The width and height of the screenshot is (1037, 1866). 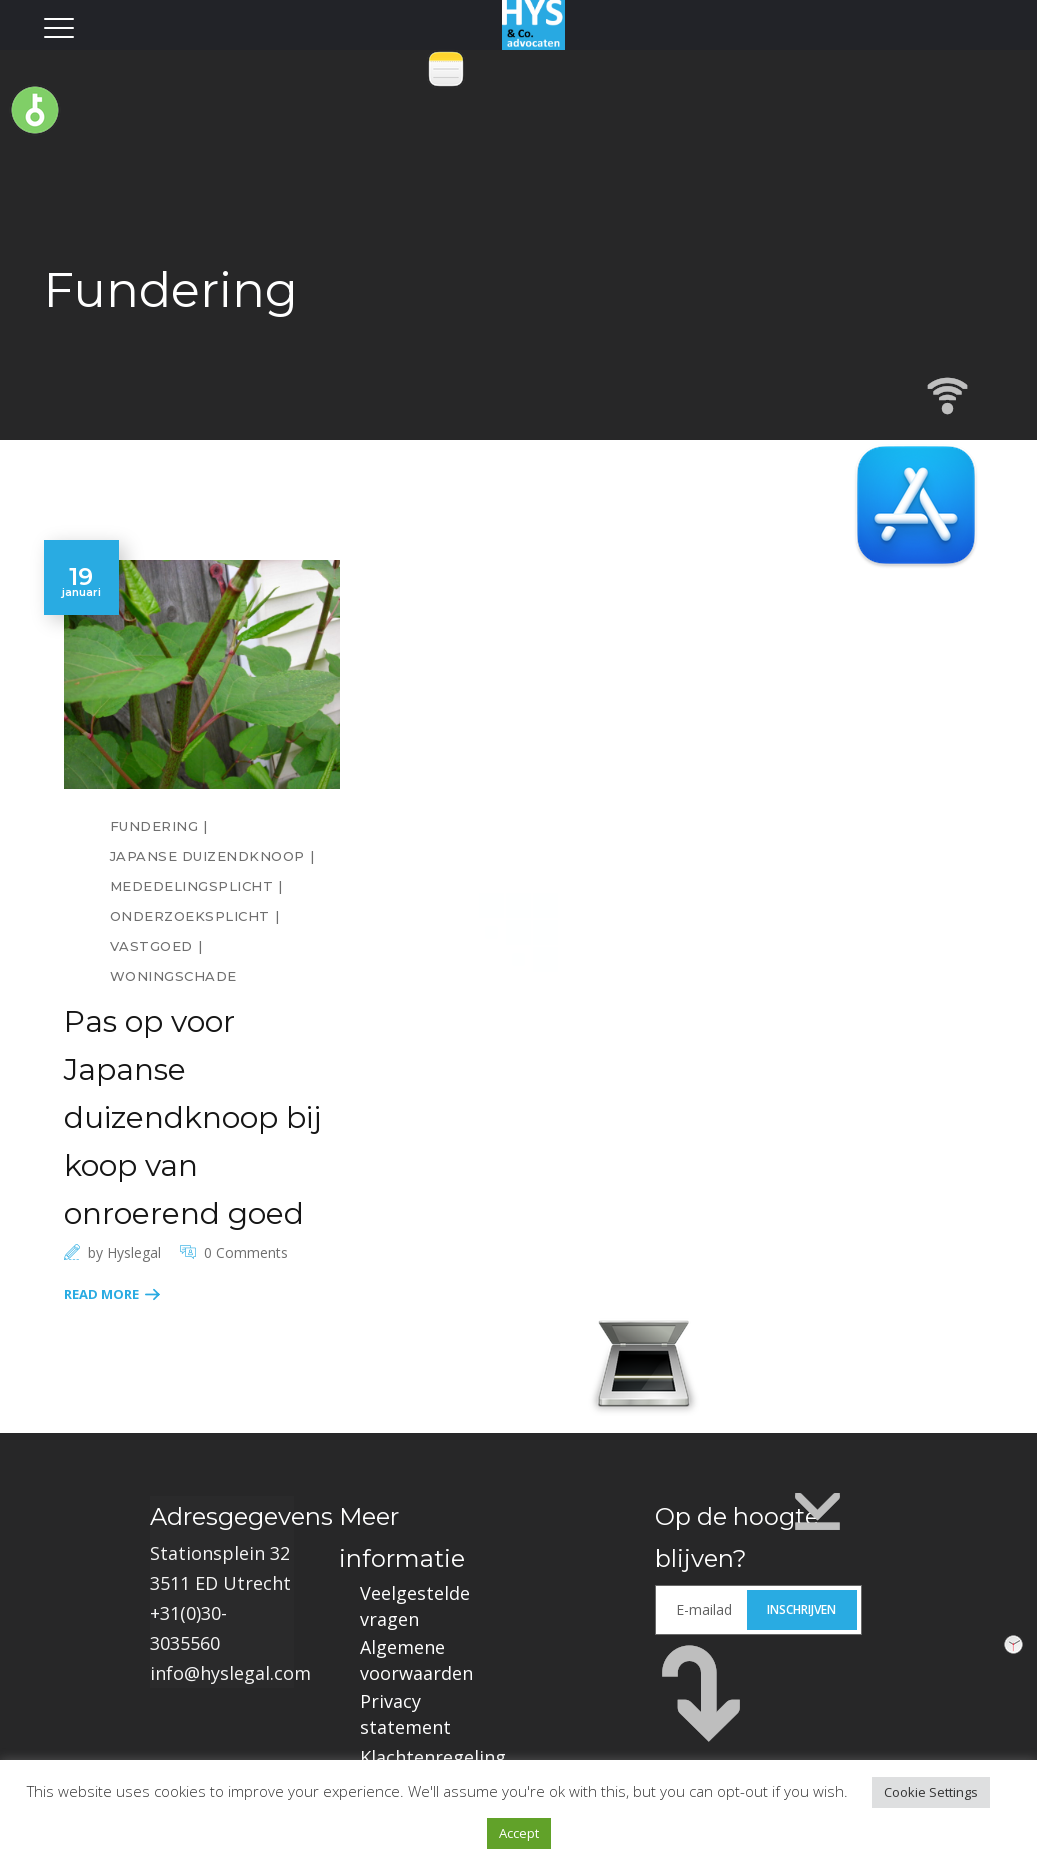 I want to click on open the notes app, so click(x=446, y=69).